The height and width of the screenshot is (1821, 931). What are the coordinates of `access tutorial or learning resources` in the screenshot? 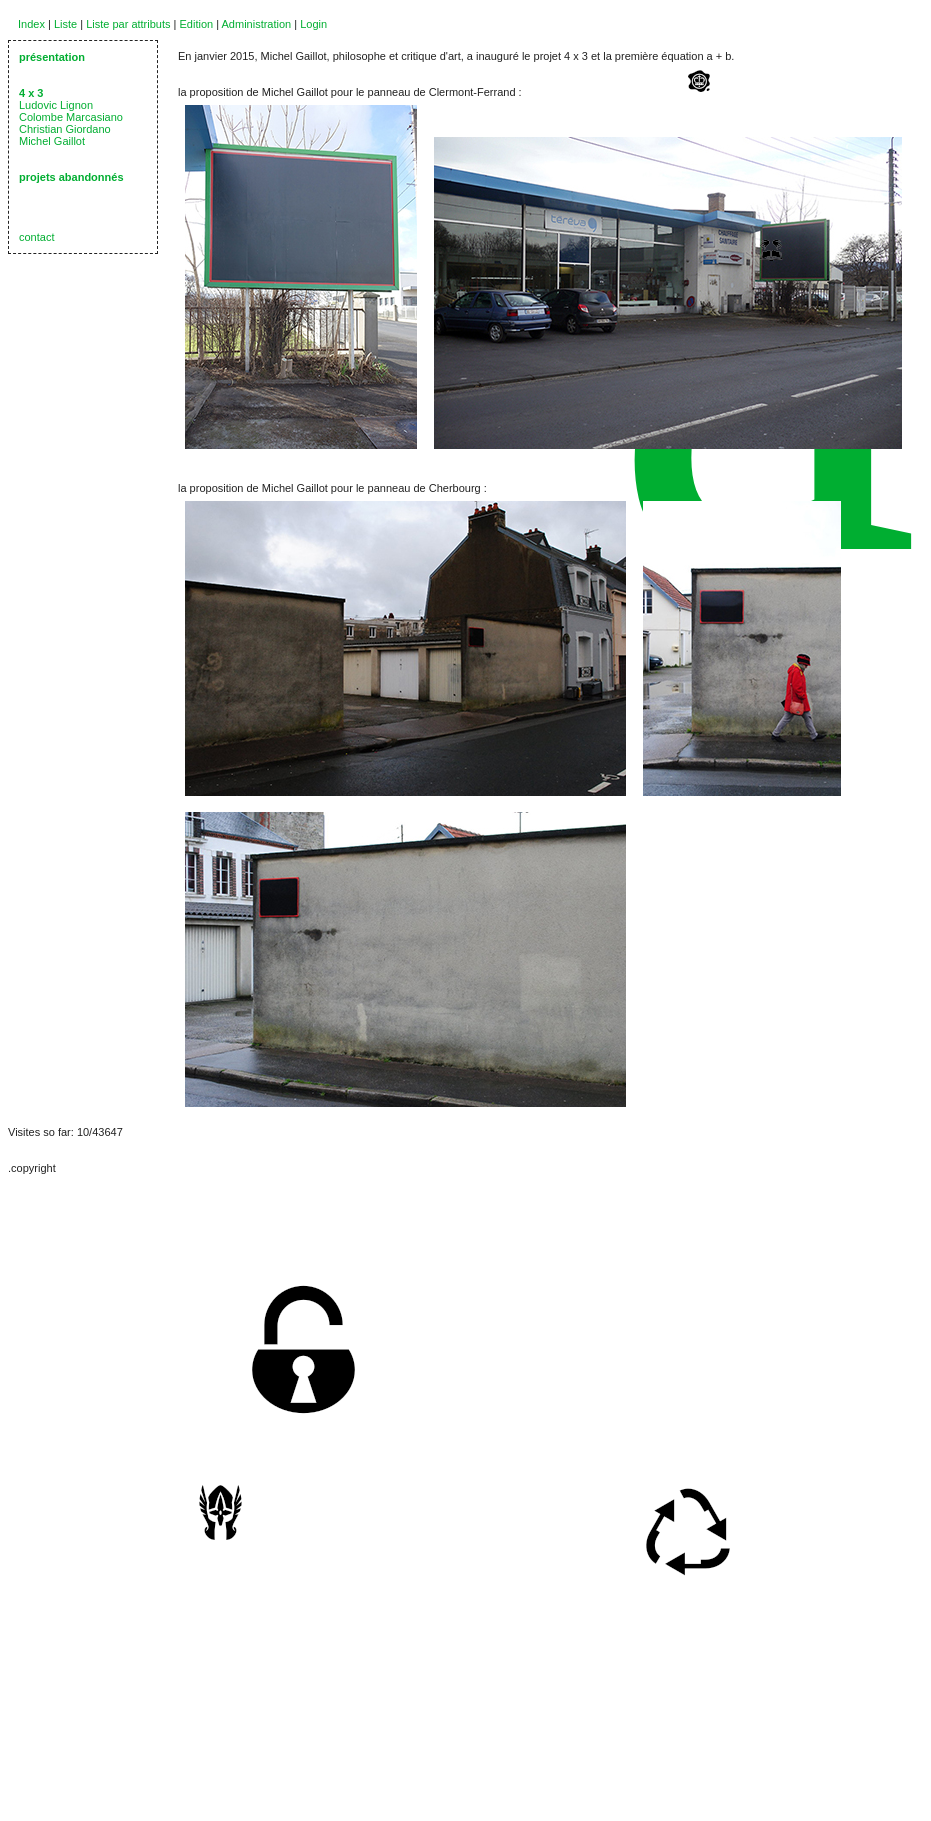 It's located at (771, 251).